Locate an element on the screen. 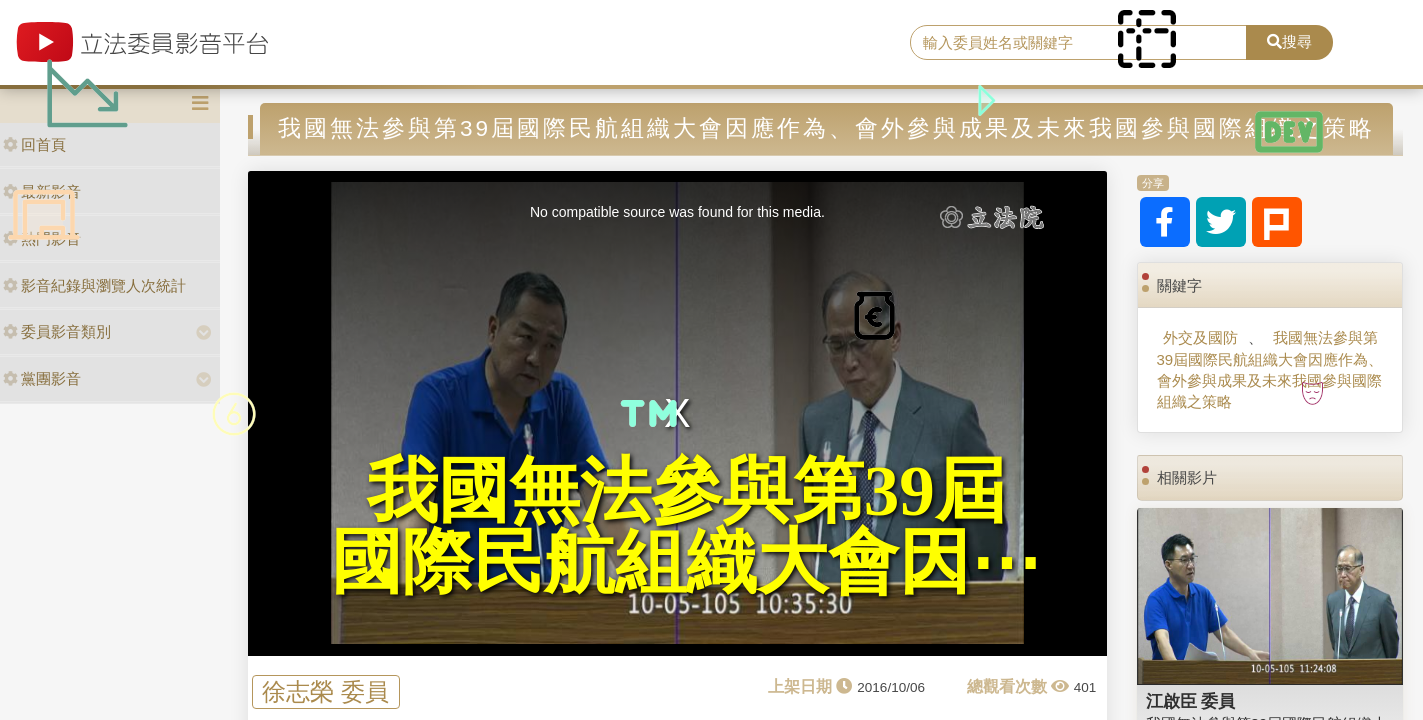  link to dev.to profile or account is located at coordinates (1289, 132).